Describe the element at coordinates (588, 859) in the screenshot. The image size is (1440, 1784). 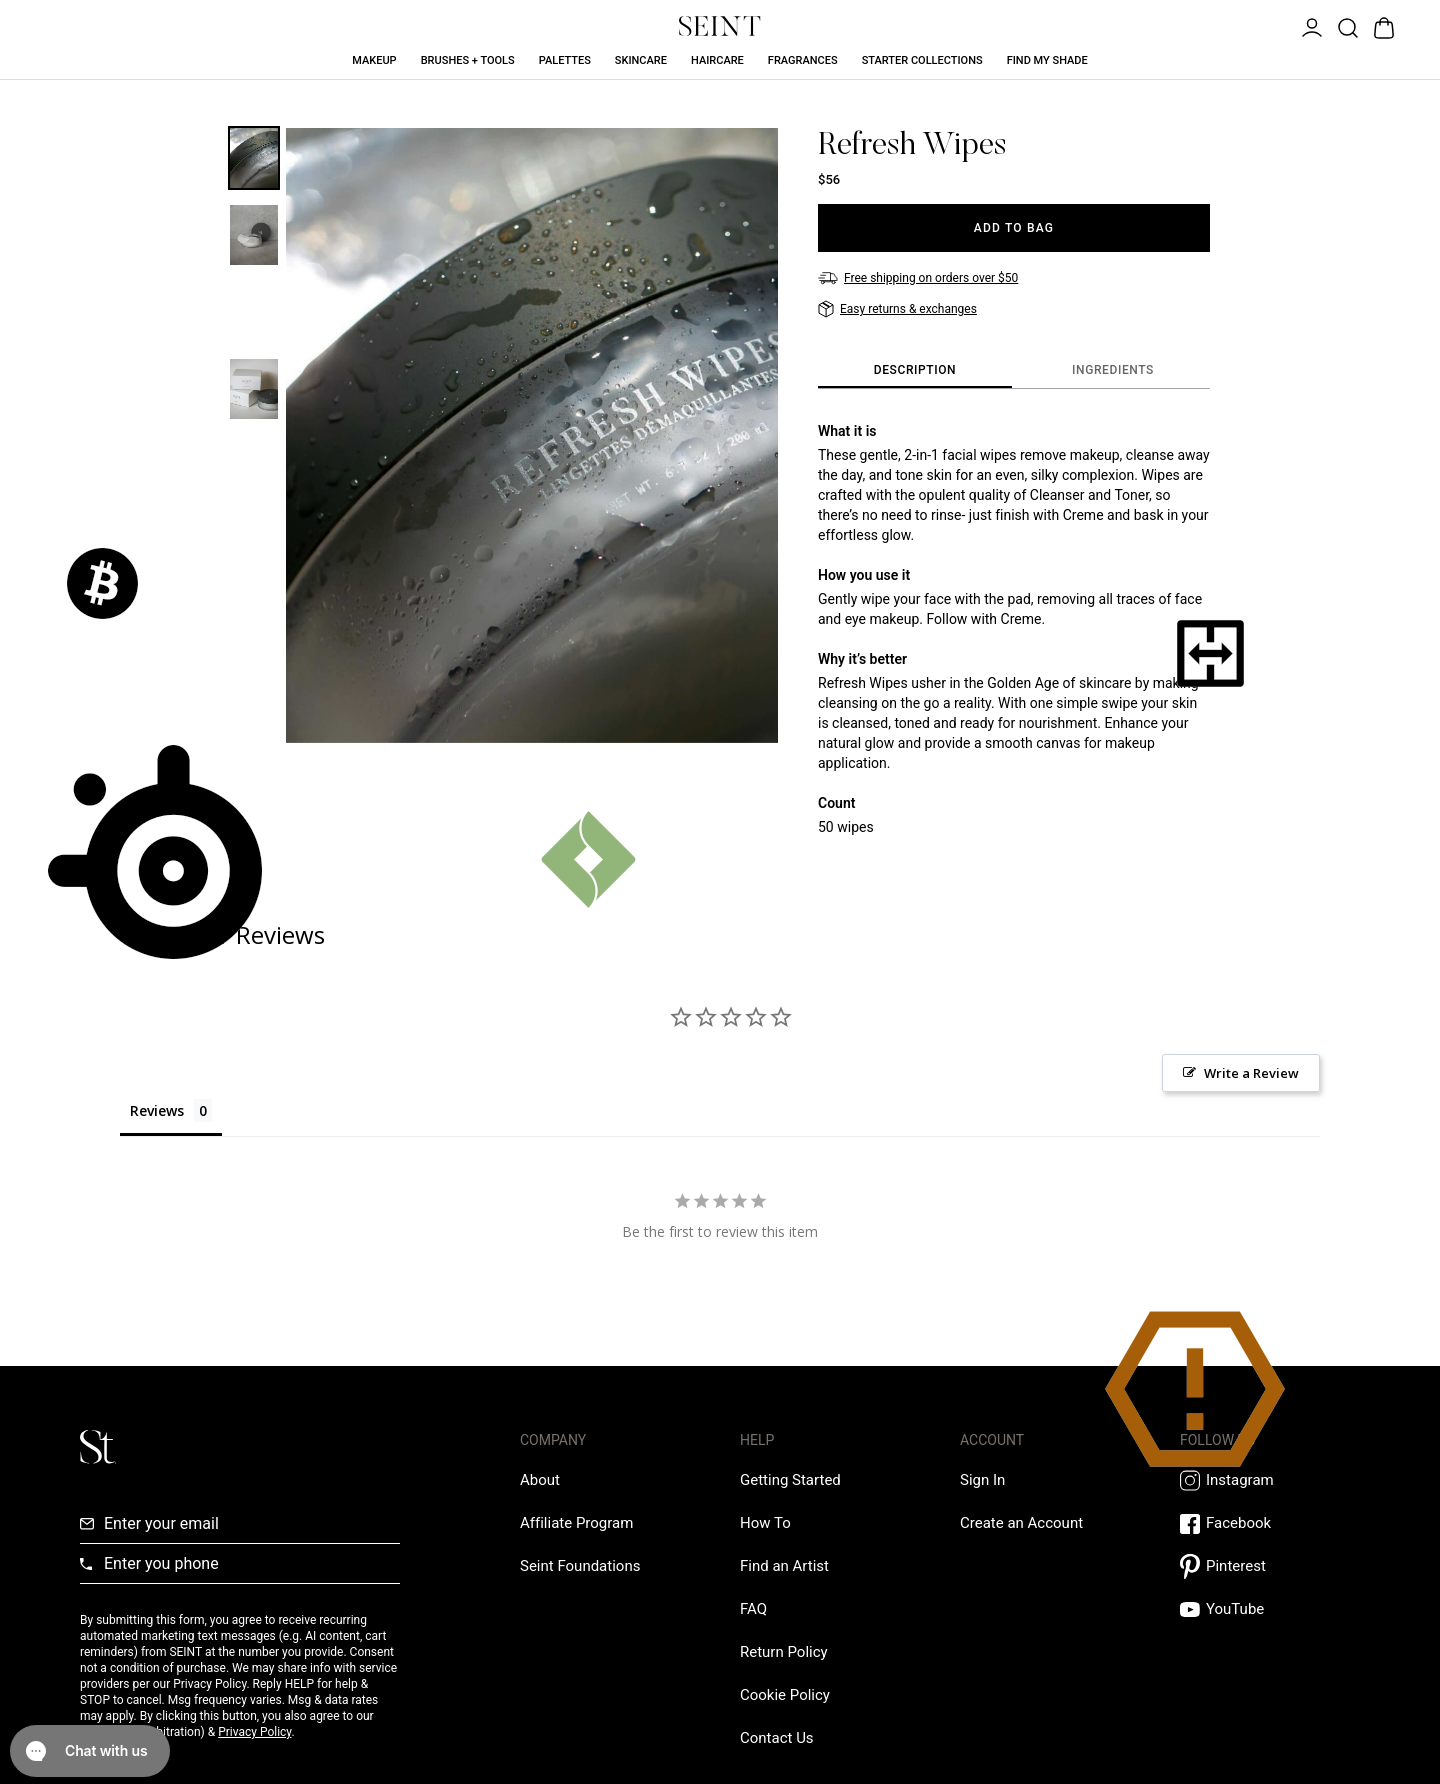
I see `open Jira Software for project tracking` at that location.